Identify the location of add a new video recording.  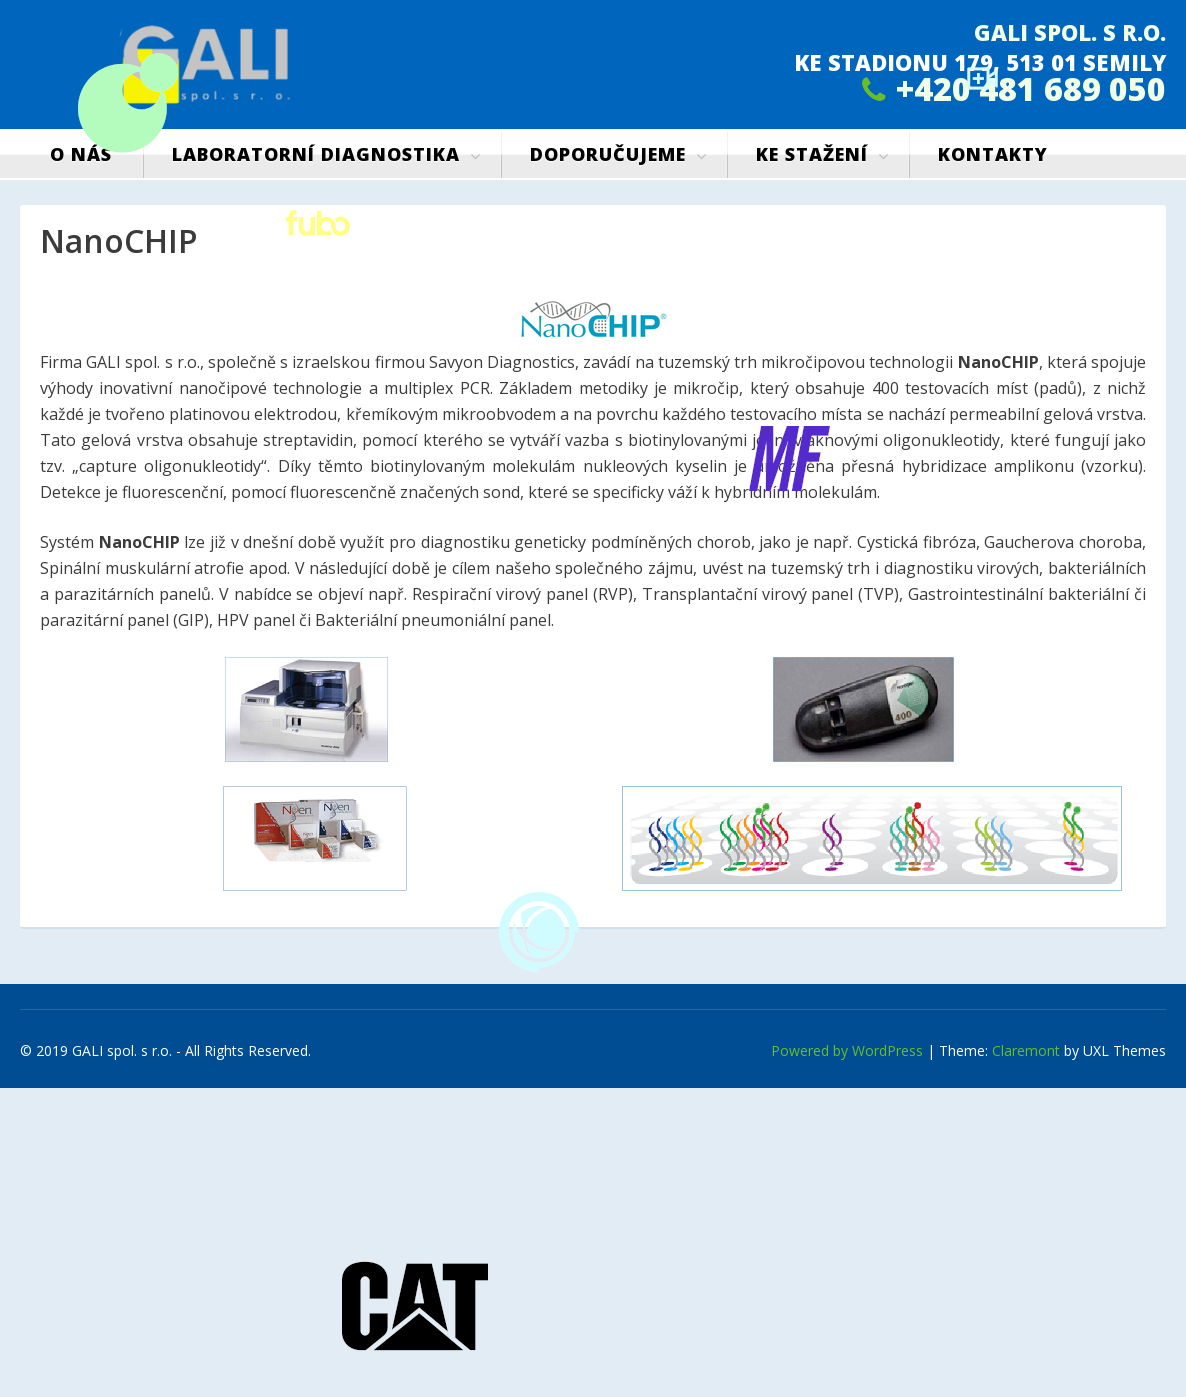
(982, 78).